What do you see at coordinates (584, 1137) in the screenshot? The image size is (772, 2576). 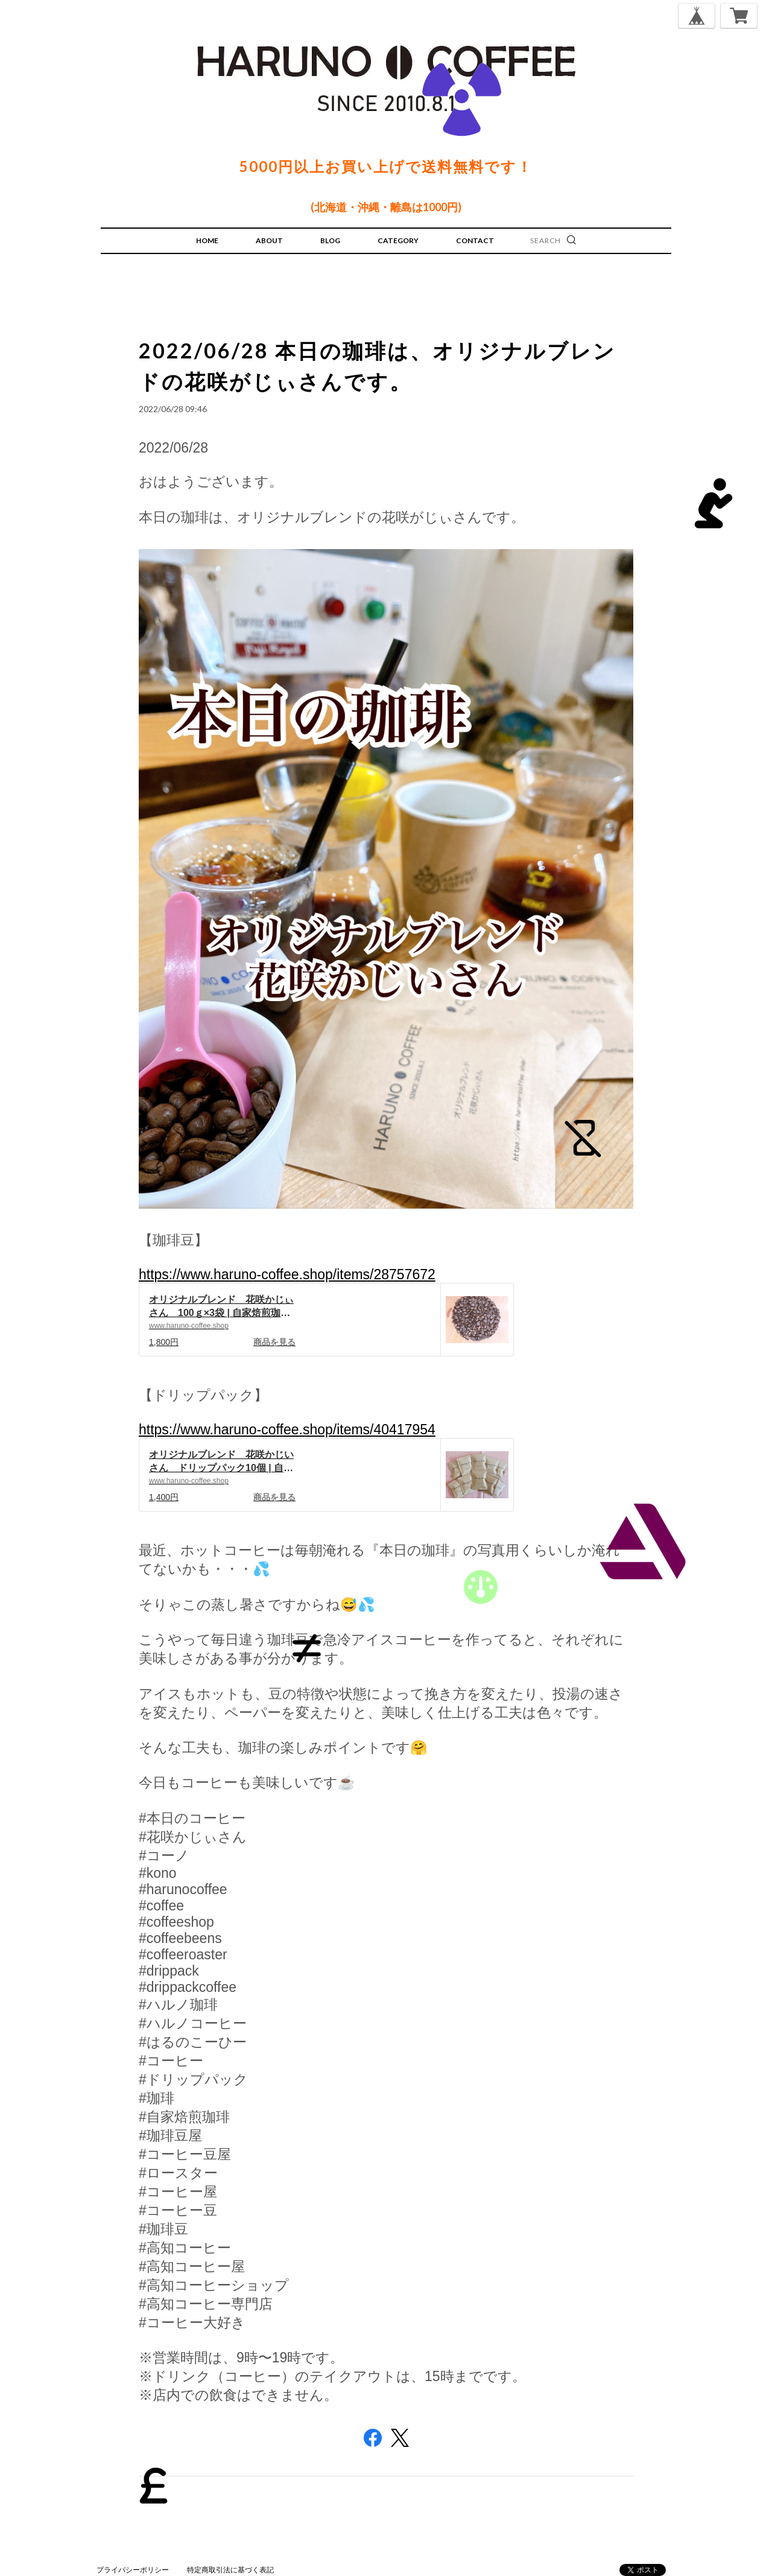 I see `timer or countdown feature disabled` at bounding box center [584, 1137].